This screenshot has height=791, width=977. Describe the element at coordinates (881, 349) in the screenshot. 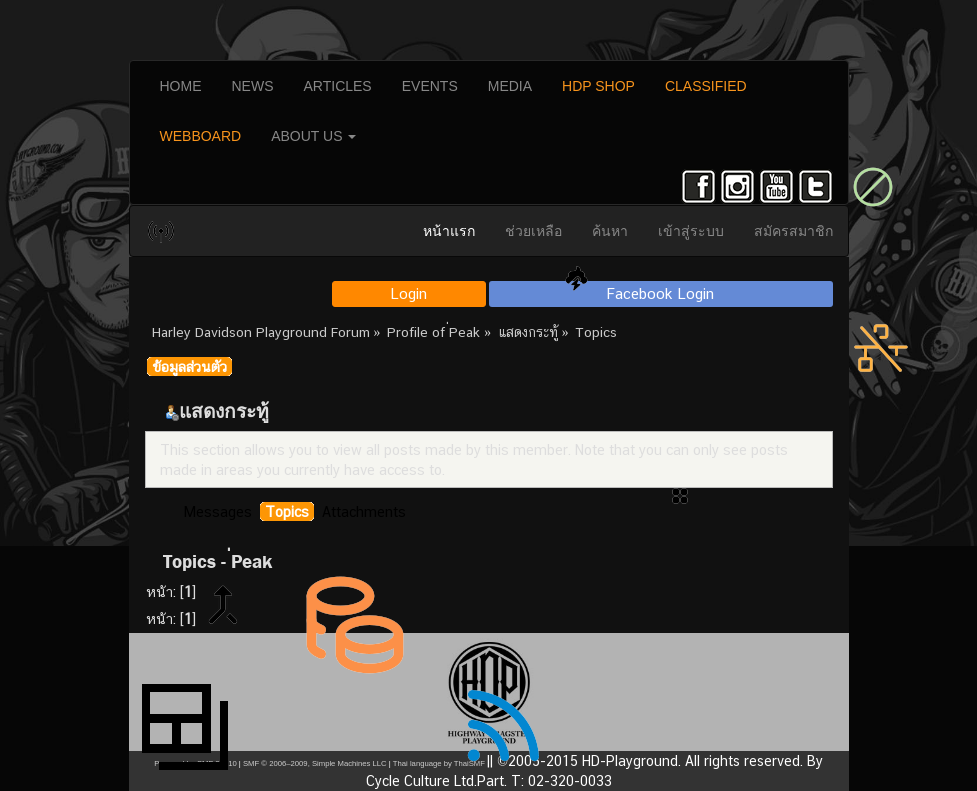

I see `network connection unavailable` at that location.